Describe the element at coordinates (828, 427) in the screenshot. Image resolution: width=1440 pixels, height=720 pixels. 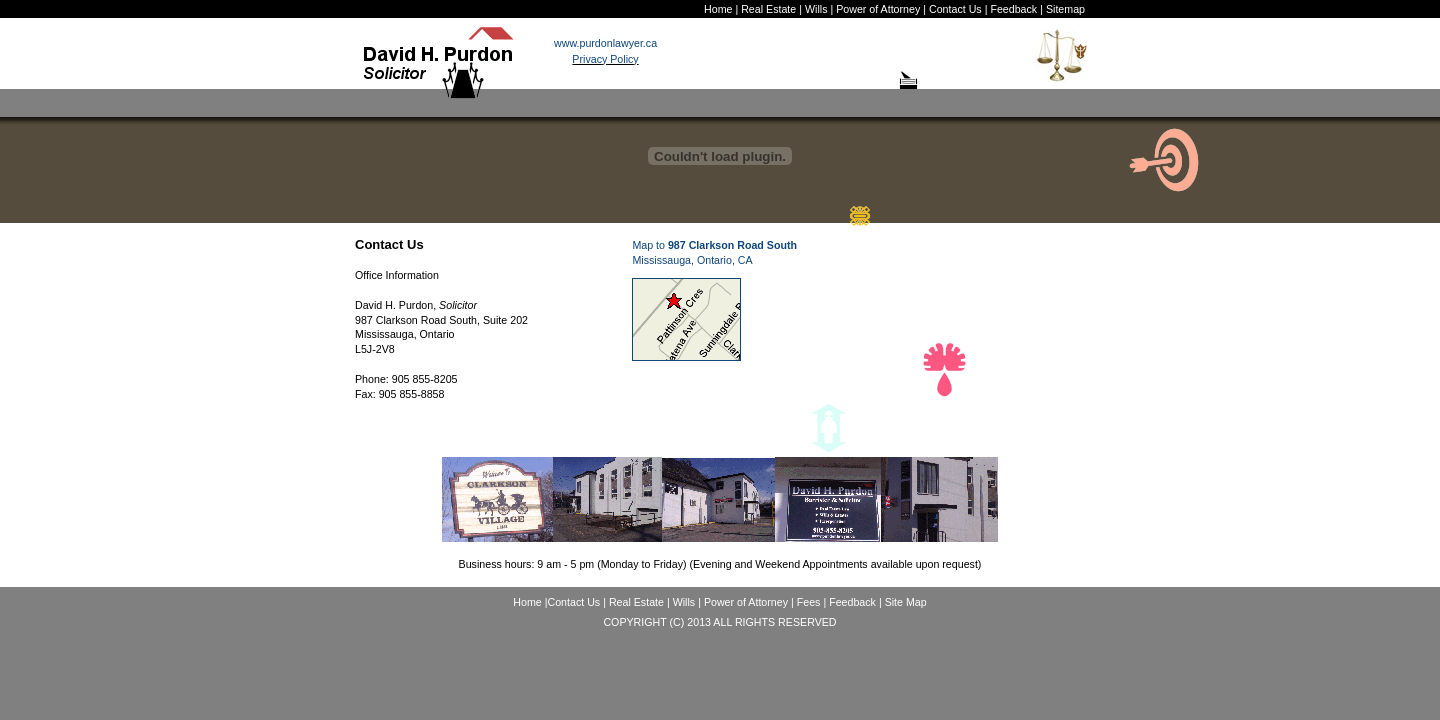
I see `elevator or lift access point` at that location.